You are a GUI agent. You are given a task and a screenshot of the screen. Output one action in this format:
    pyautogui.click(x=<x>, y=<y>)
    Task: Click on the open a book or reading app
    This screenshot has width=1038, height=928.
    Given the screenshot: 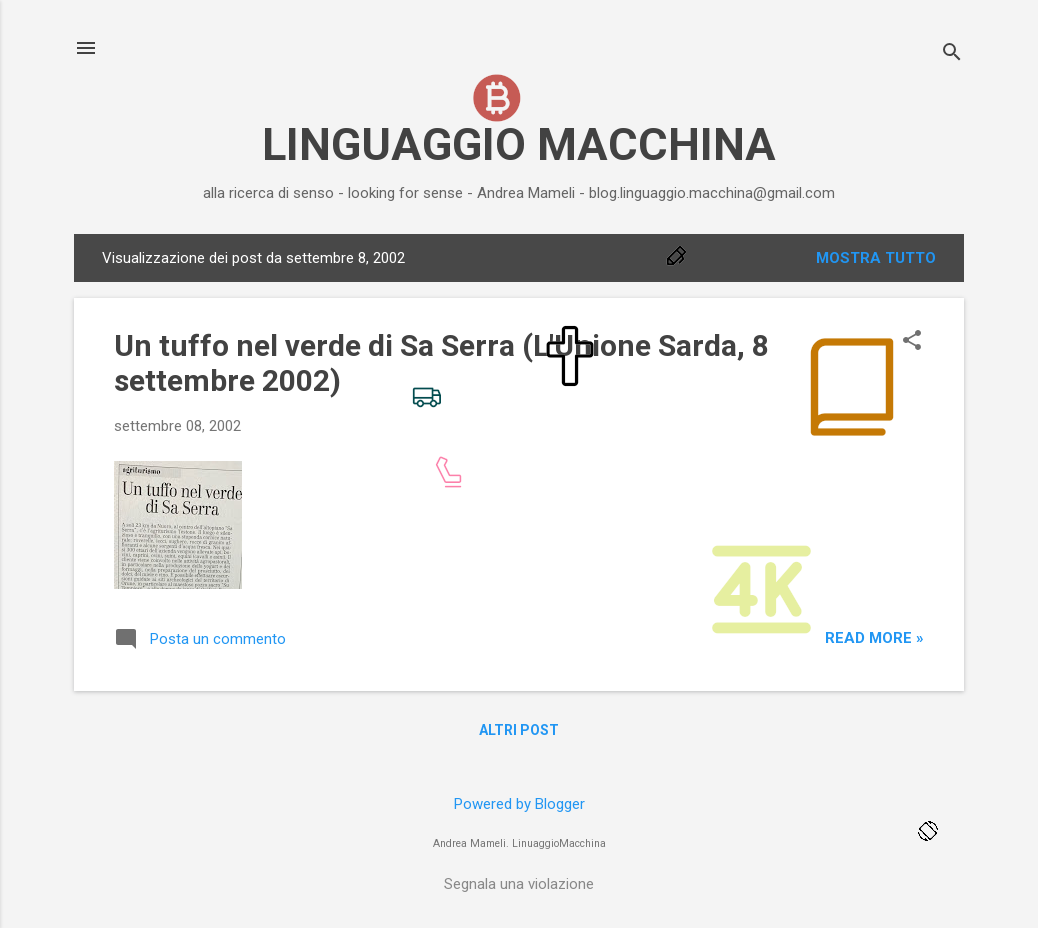 What is the action you would take?
    pyautogui.click(x=852, y=387)
    